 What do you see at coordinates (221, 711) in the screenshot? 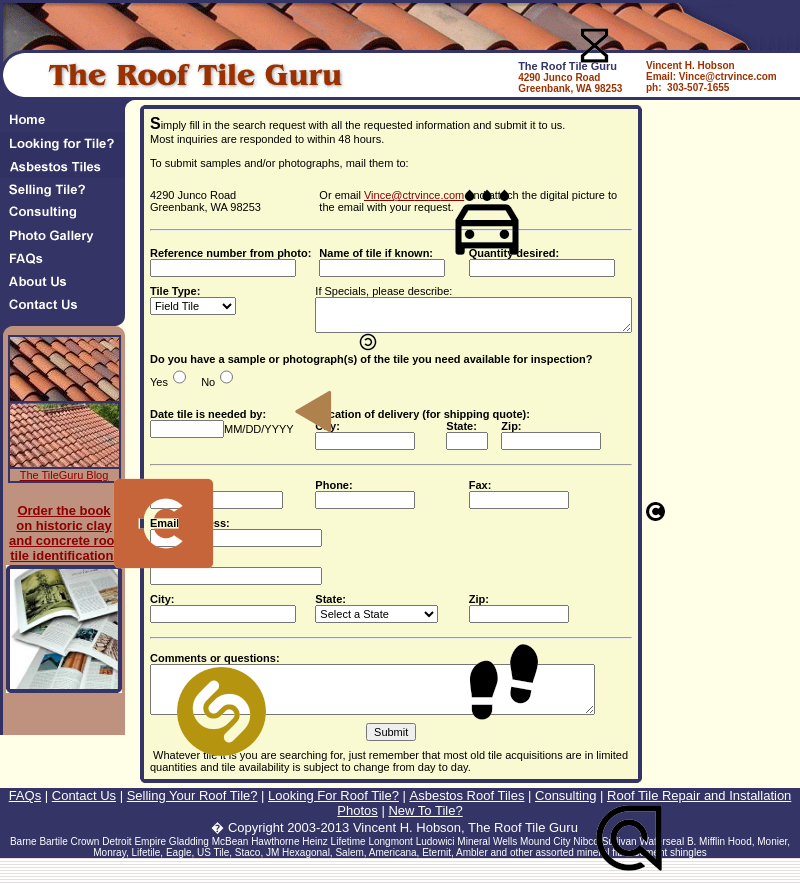
I see `open Shazam to identify a song` at bounding box center [221, 711].